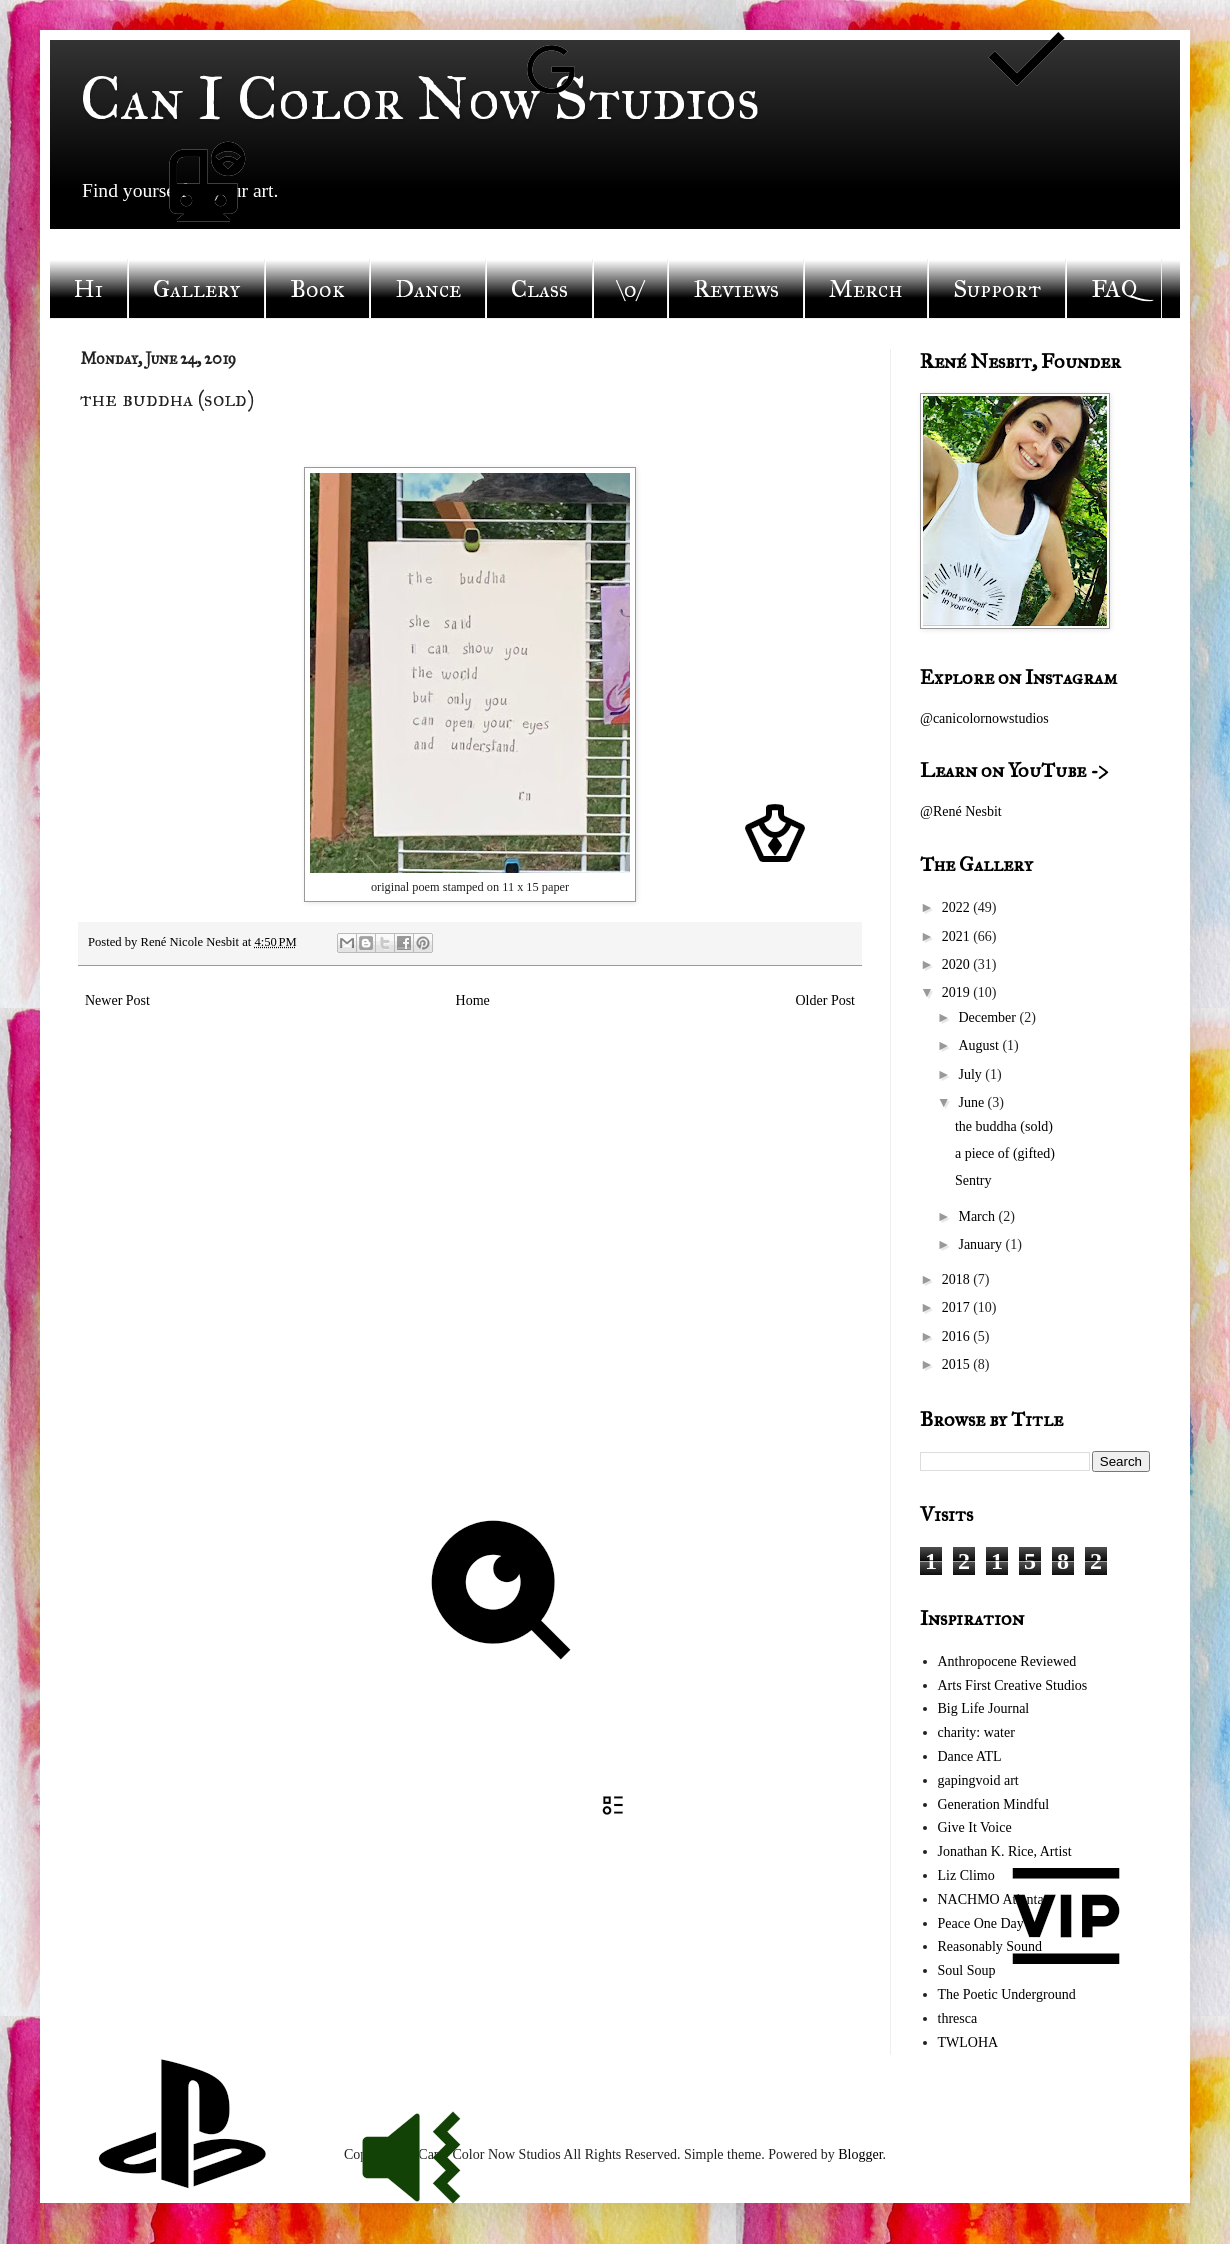  What do you see at coordinates (775, 835) in the screenshot?
I see `browse jewelry or accessories` at bounding box center [775, 835].